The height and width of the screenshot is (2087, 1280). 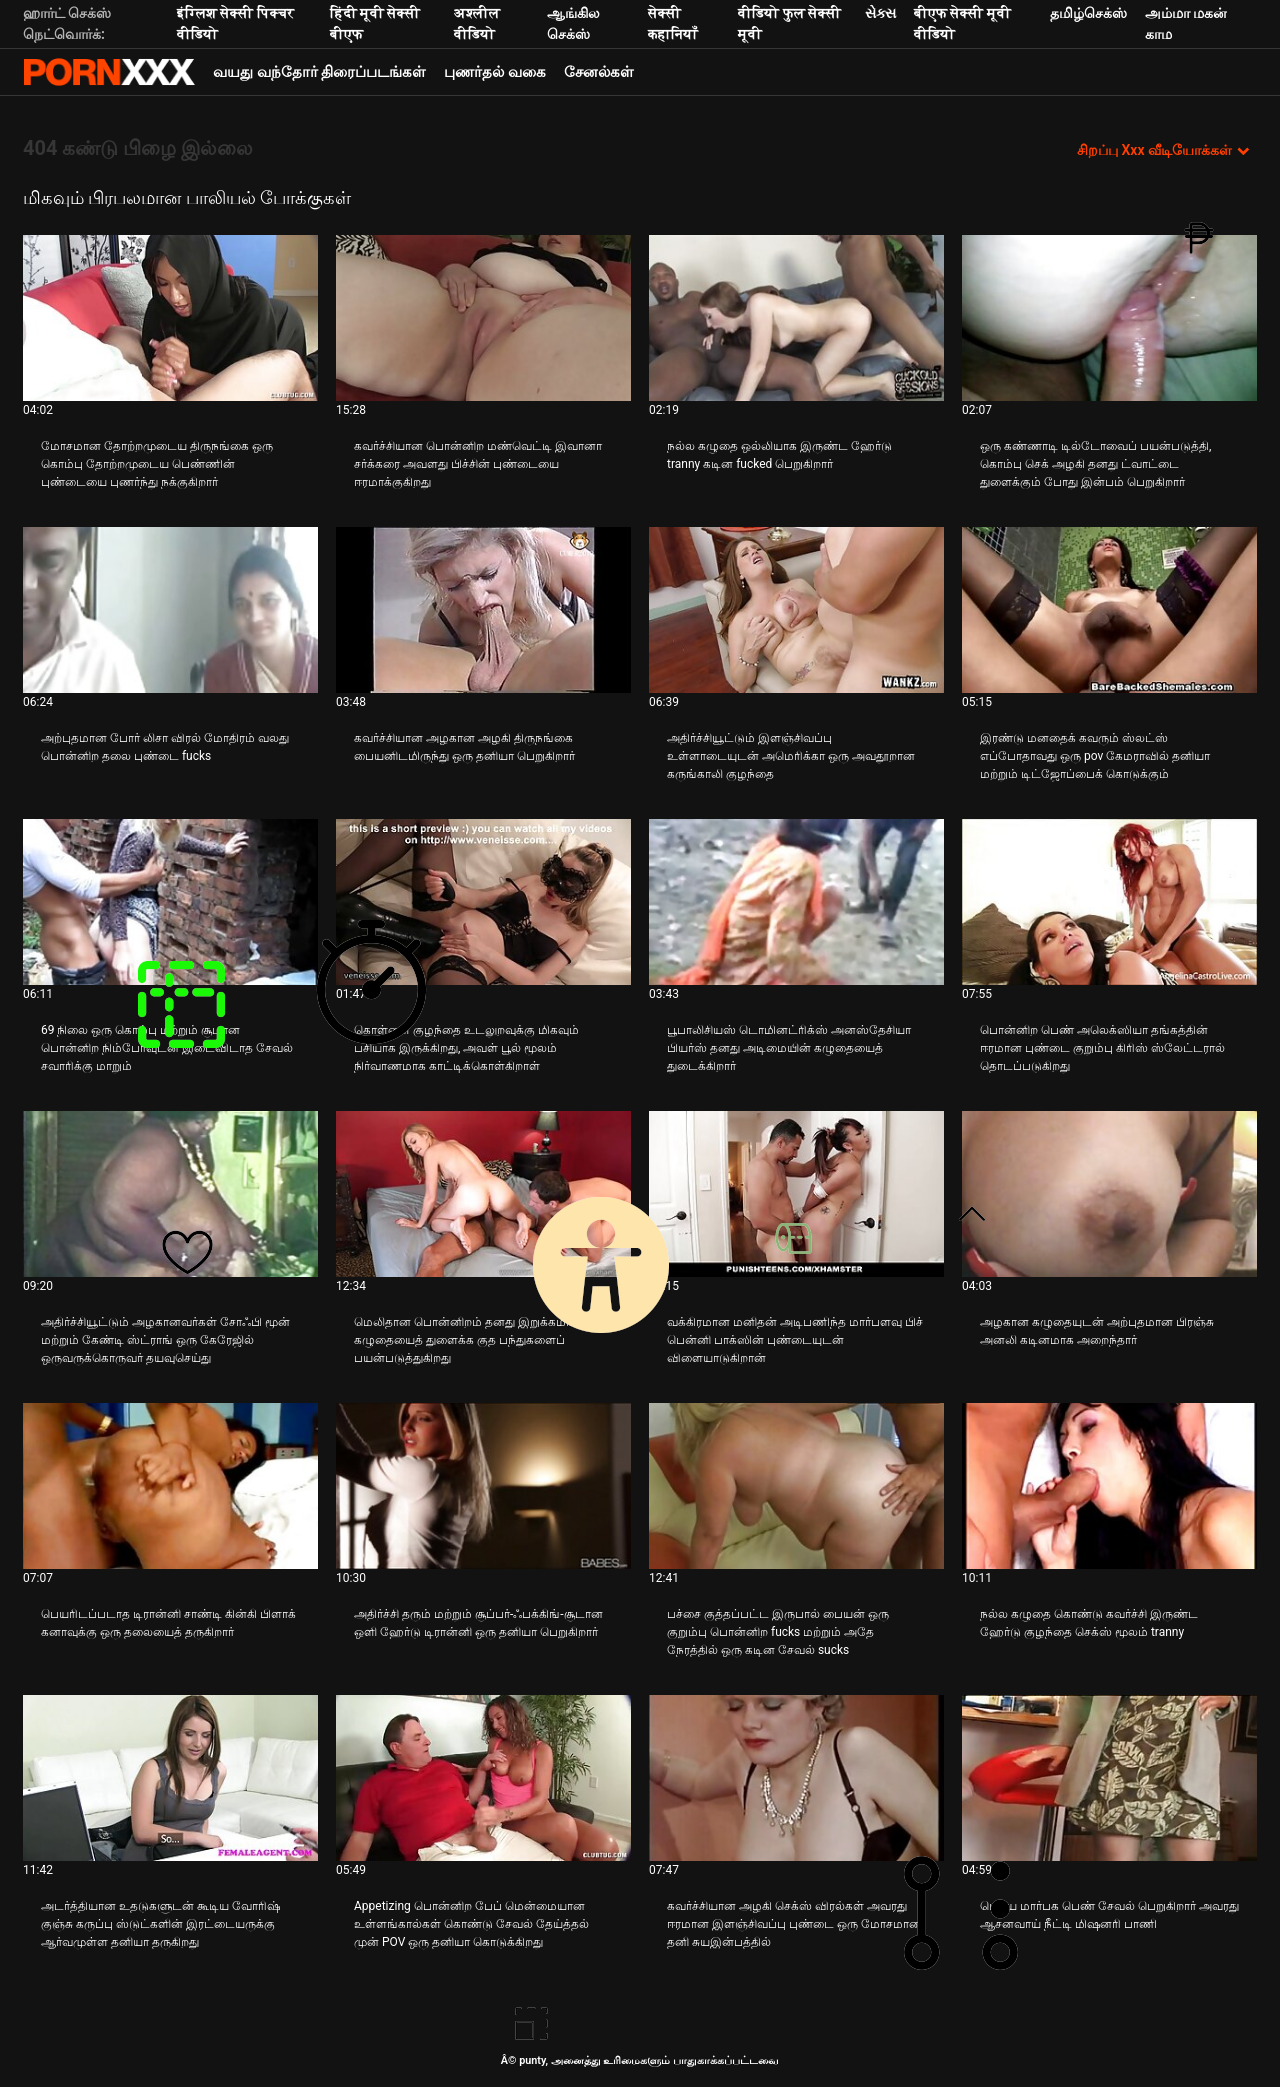 I want to click on create a draft pull request, so click(x=961, y=1913).